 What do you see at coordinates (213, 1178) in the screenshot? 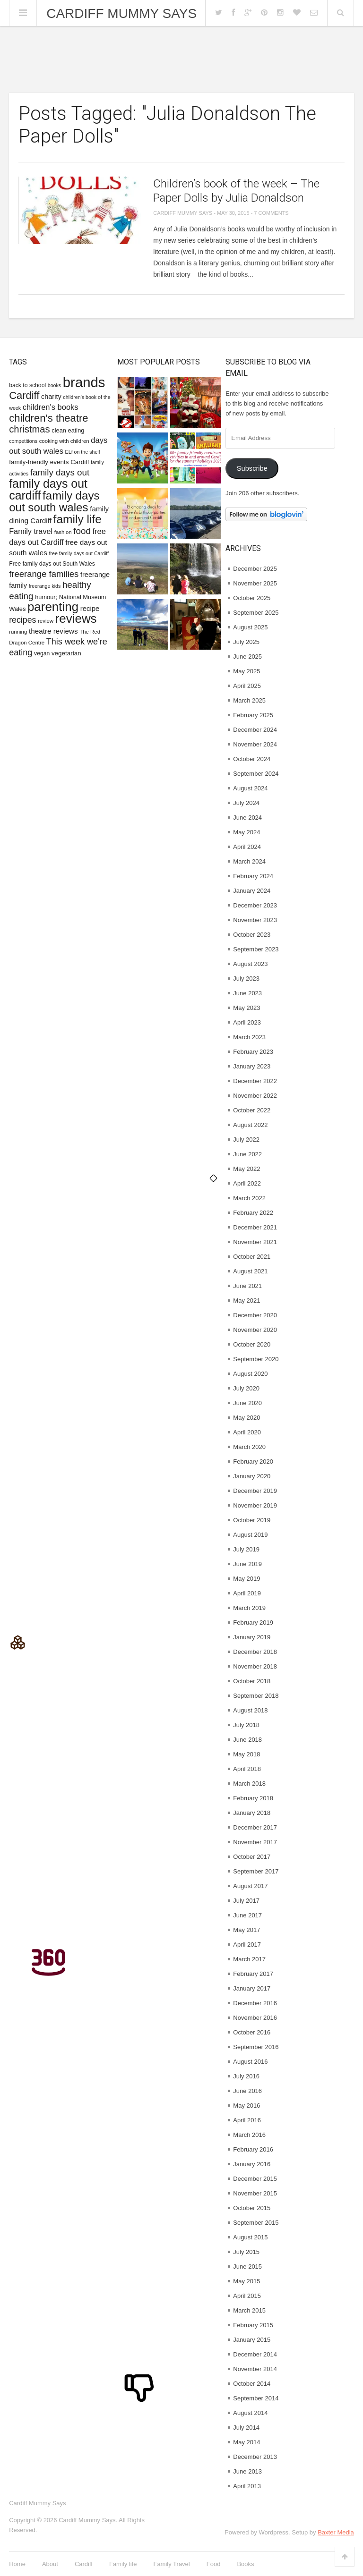
I see `indicates a diamond or rhombus shape element` at bounding box center [213, 1178].